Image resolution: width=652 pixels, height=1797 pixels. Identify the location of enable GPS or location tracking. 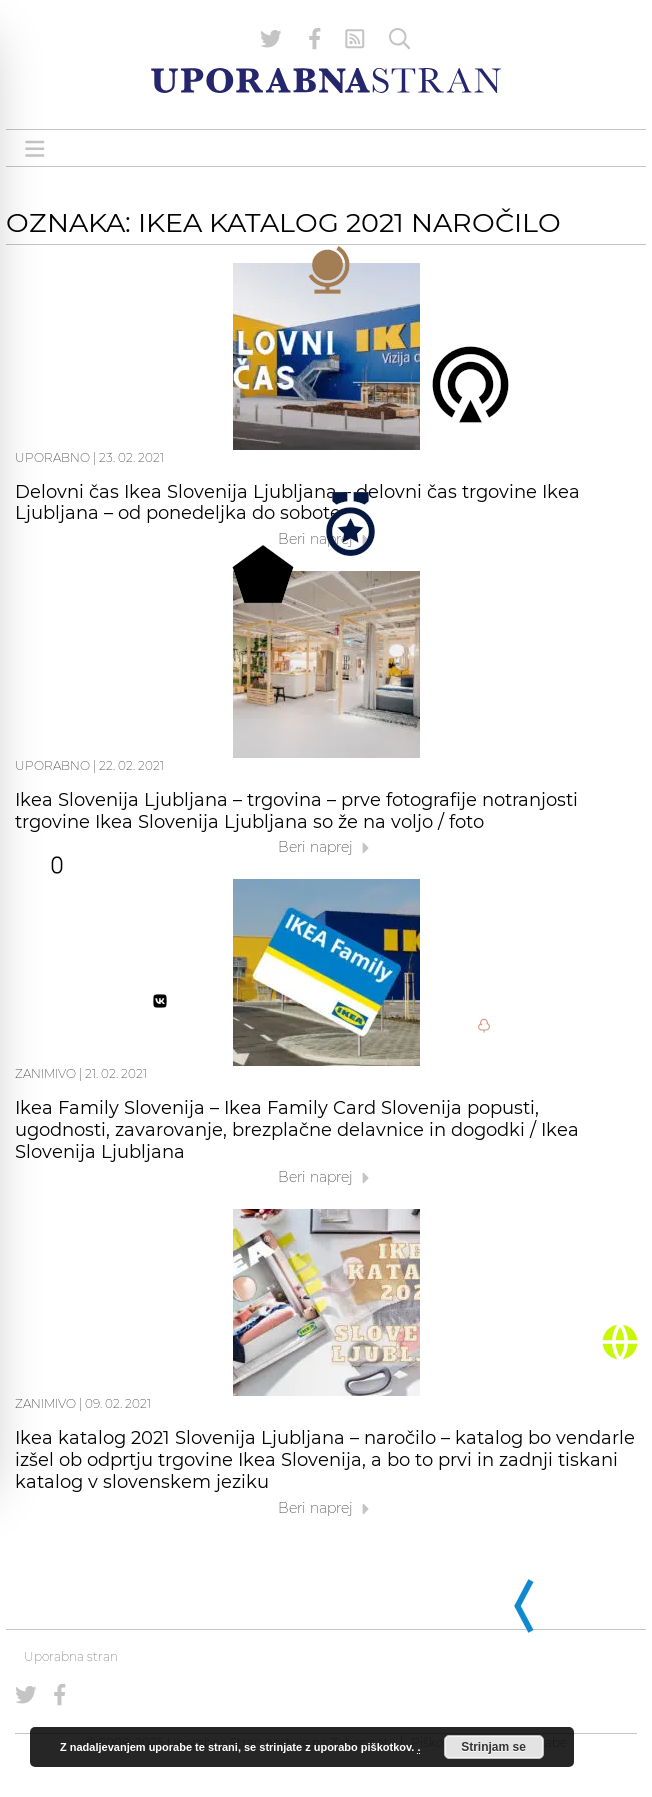
(470, 384).